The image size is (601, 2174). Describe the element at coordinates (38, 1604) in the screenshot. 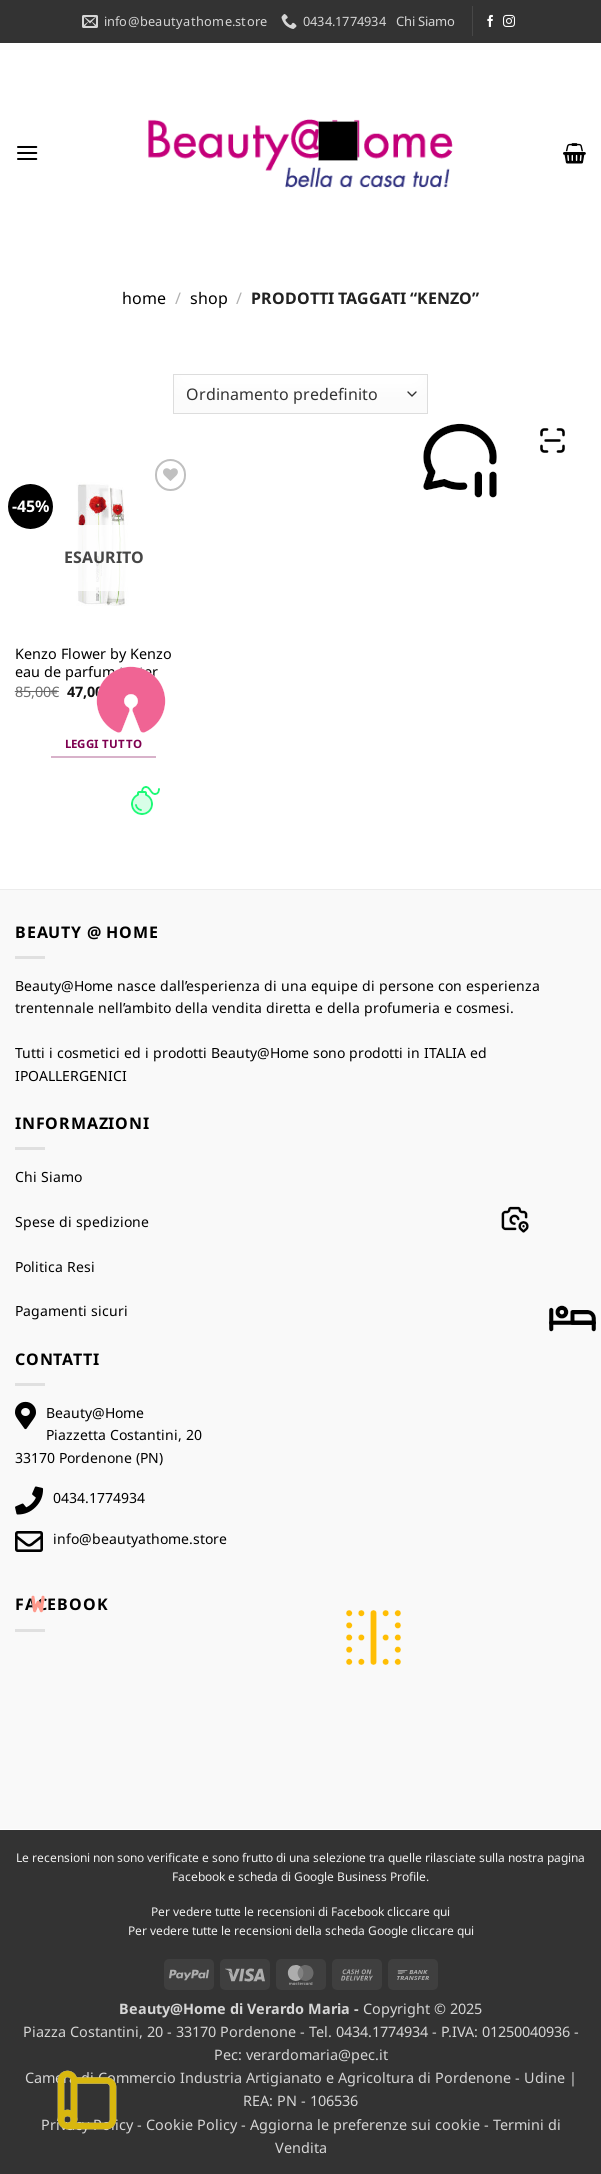

I see `indicates a word or text-related feature` at that location.